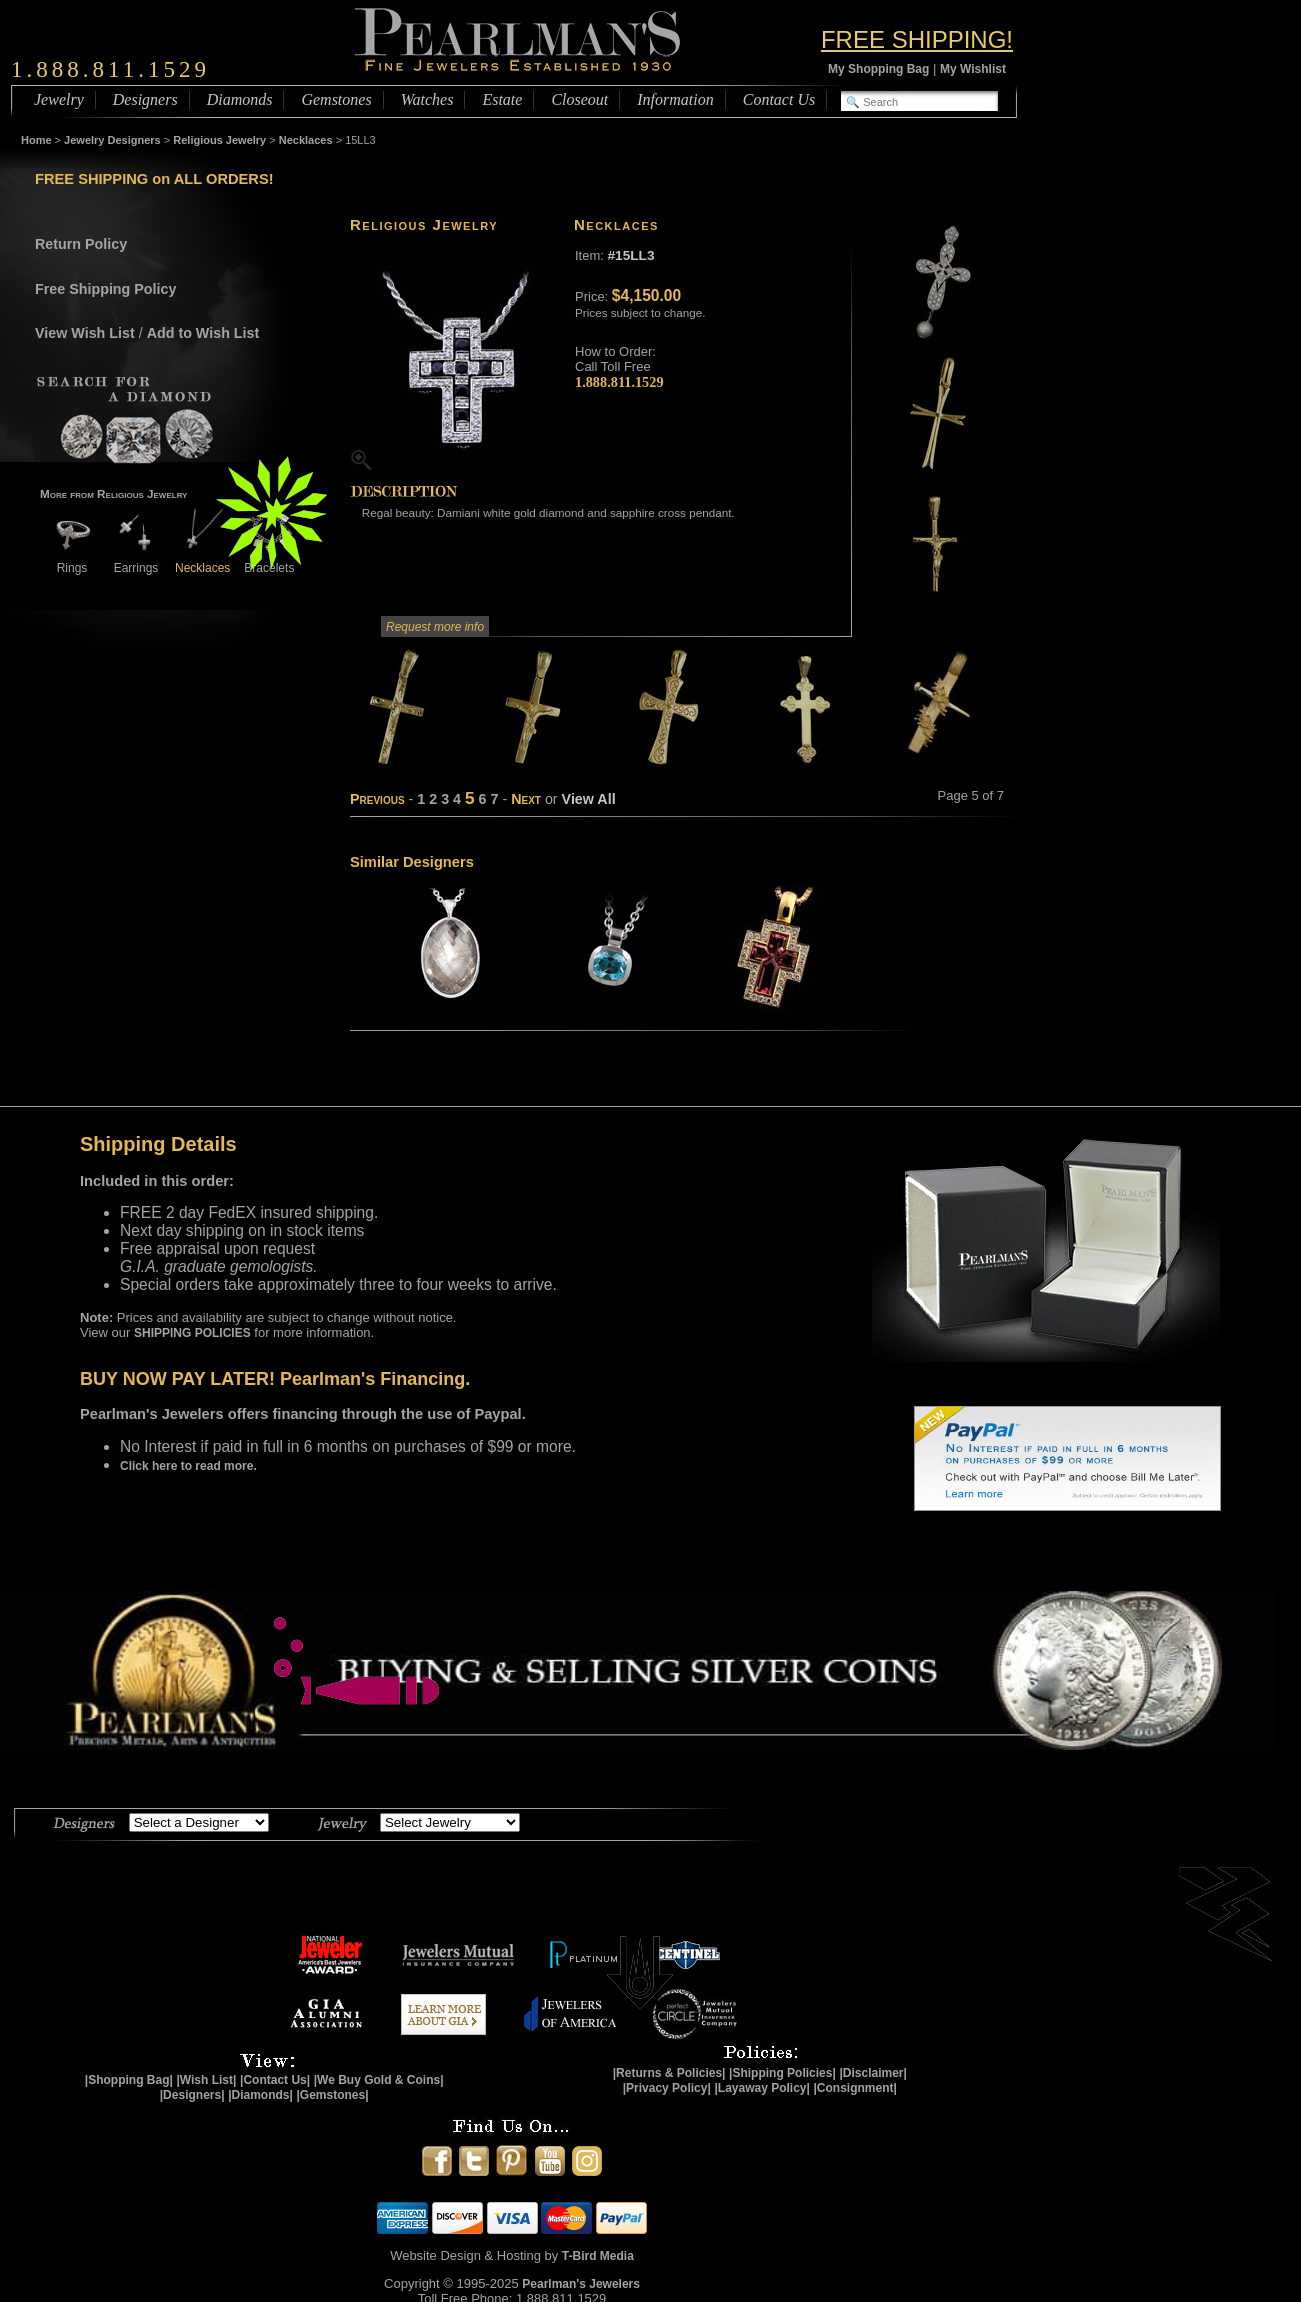  What do you see at coordinates (355, 1690) in the screenshot?
I see `launch torpedo attack in naval combat game` at bounding box center [355, 1690].